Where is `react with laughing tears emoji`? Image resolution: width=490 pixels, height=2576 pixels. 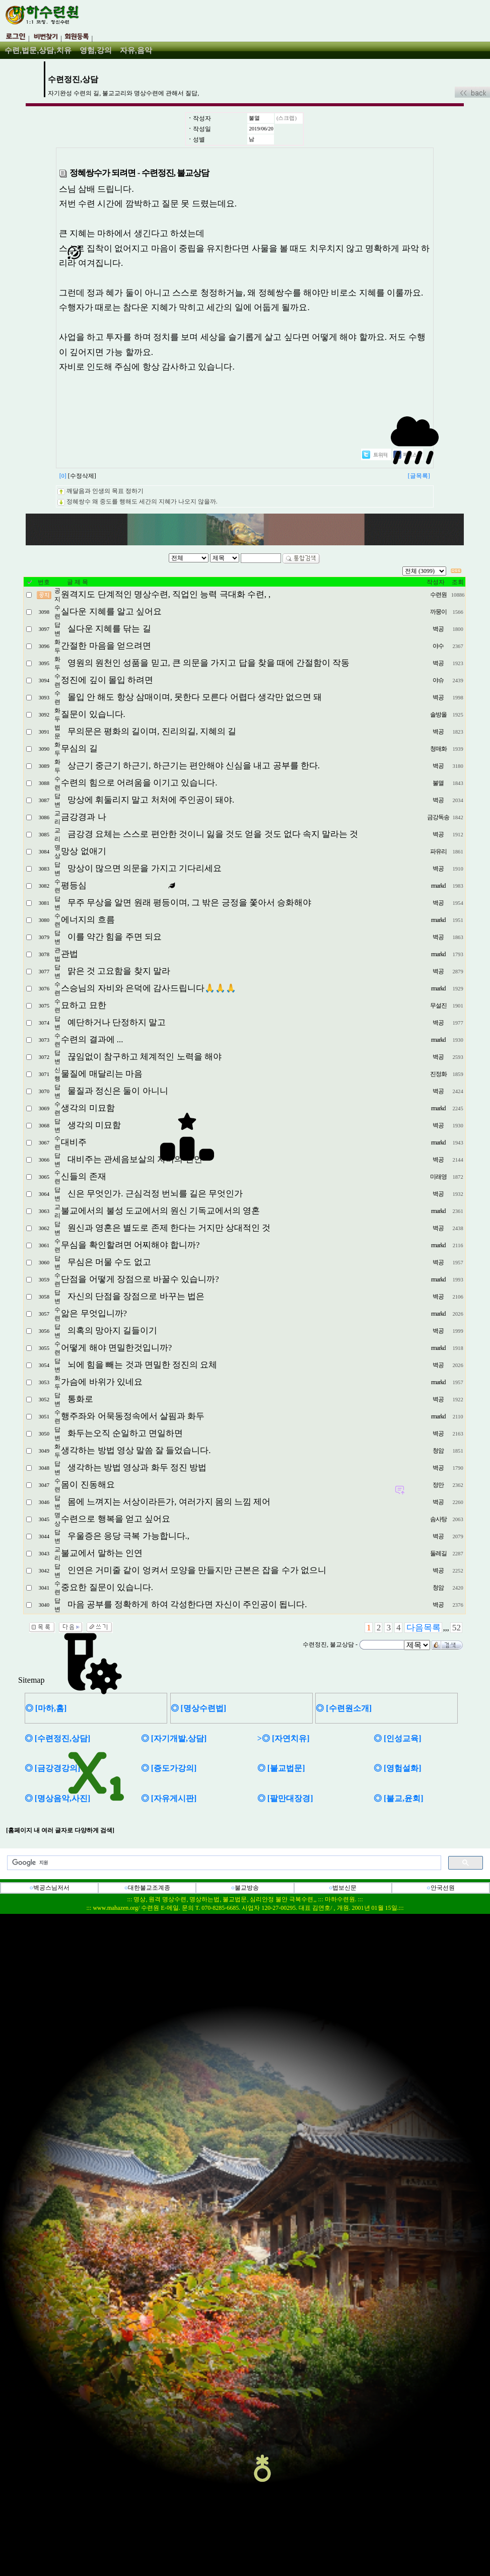
react with laughing tears emoji is located at coordinates (74, 252).